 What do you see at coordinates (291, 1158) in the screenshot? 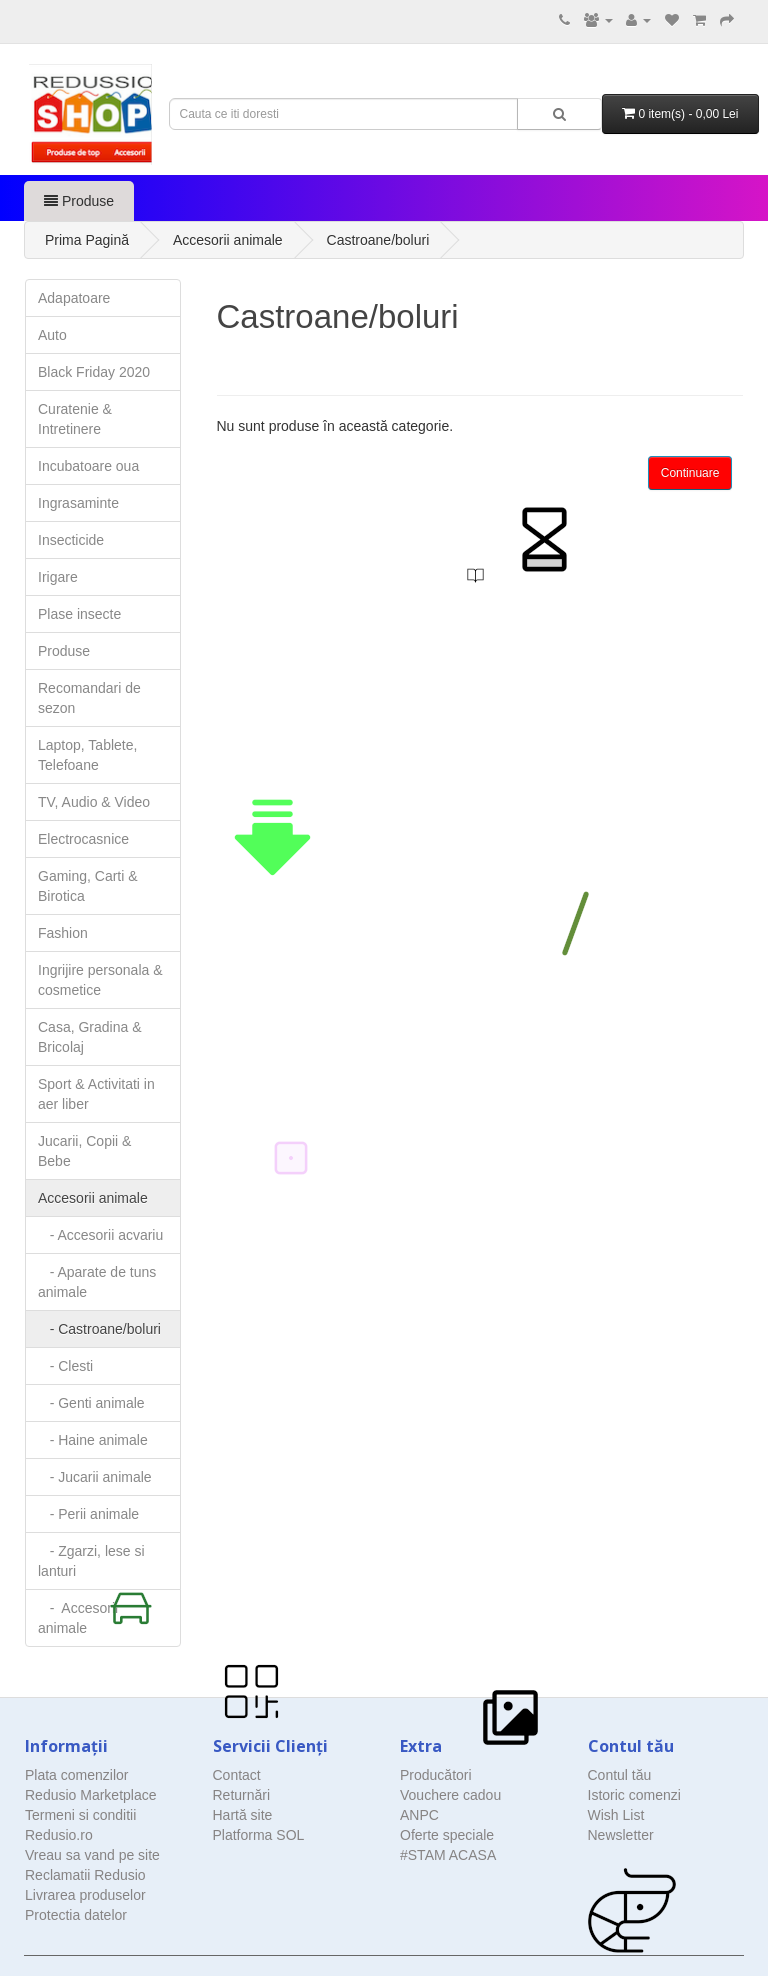
I see `roll the dice or generate a random result` at bounding box center [291, 1158].